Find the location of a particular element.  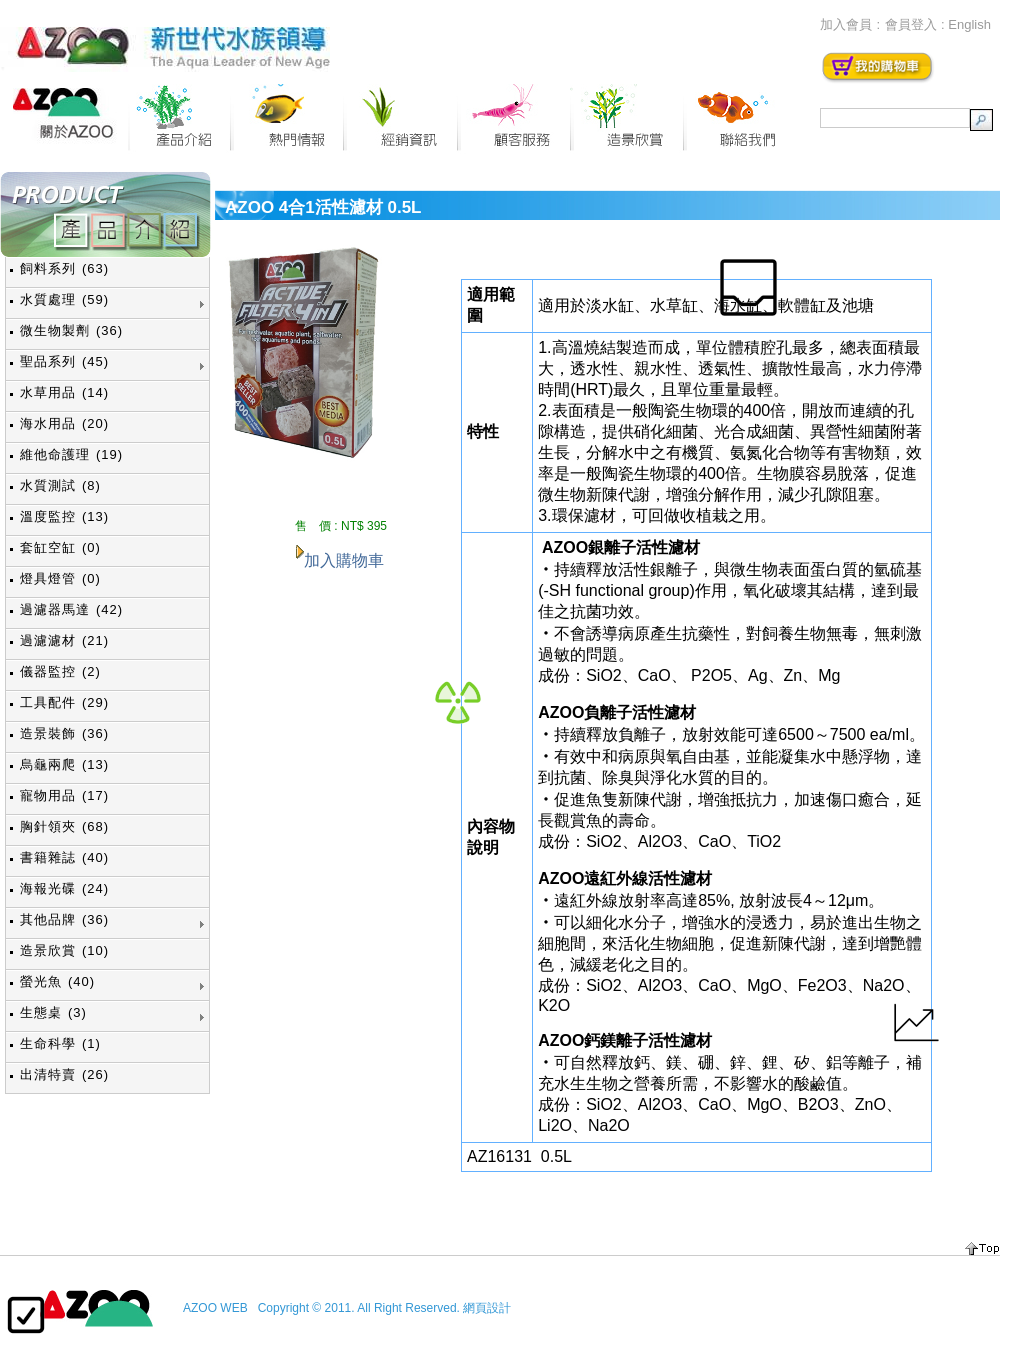

view analytics or performance trends is located at coordinates (916, 1022).